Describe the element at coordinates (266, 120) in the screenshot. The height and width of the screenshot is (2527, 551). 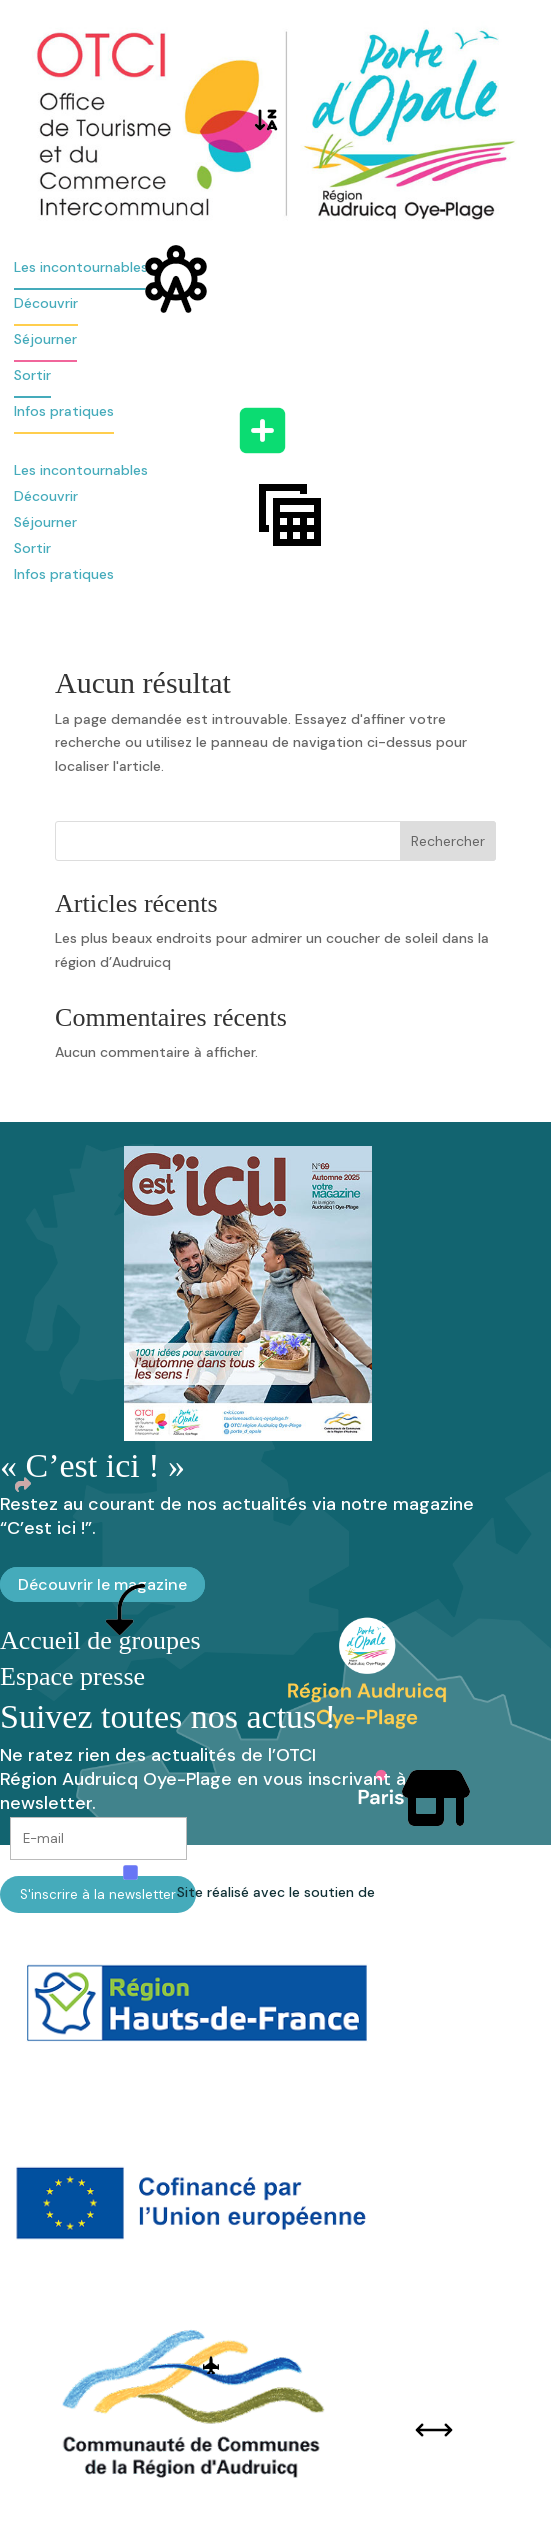
I see `sort alphabetically in reverse order (Z to A)` at that location.